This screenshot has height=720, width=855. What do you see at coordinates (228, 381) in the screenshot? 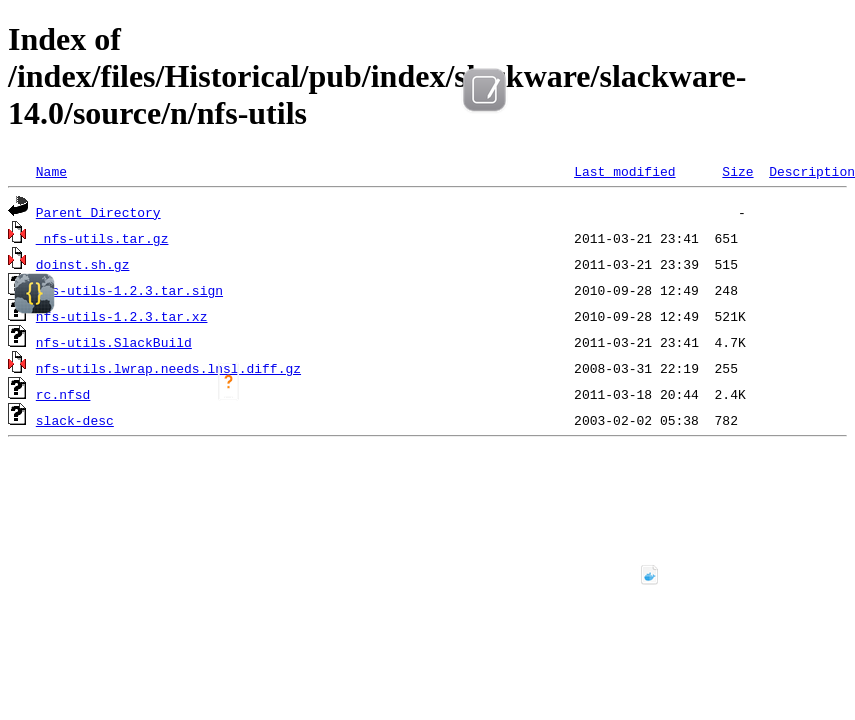
I see `indicates smartphone is disconnected or unpaired` at bounding box center [228, 381].